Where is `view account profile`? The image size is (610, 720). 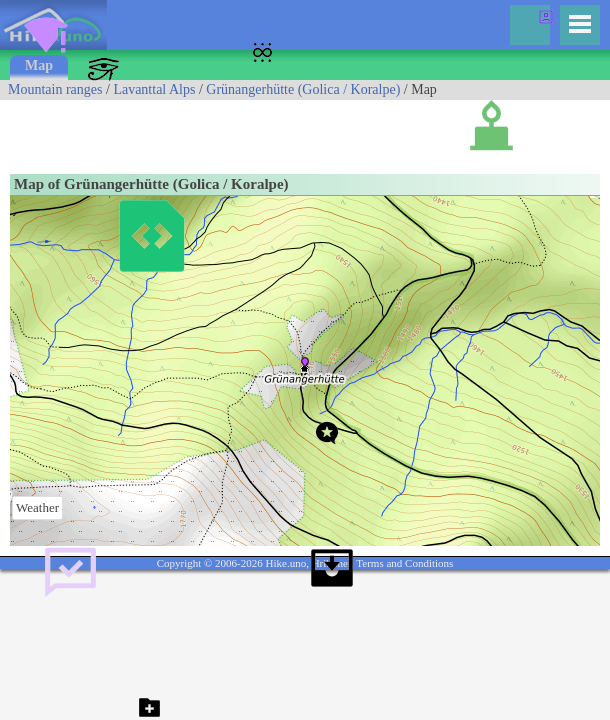
view account profile is located at coordinates (546, 17).